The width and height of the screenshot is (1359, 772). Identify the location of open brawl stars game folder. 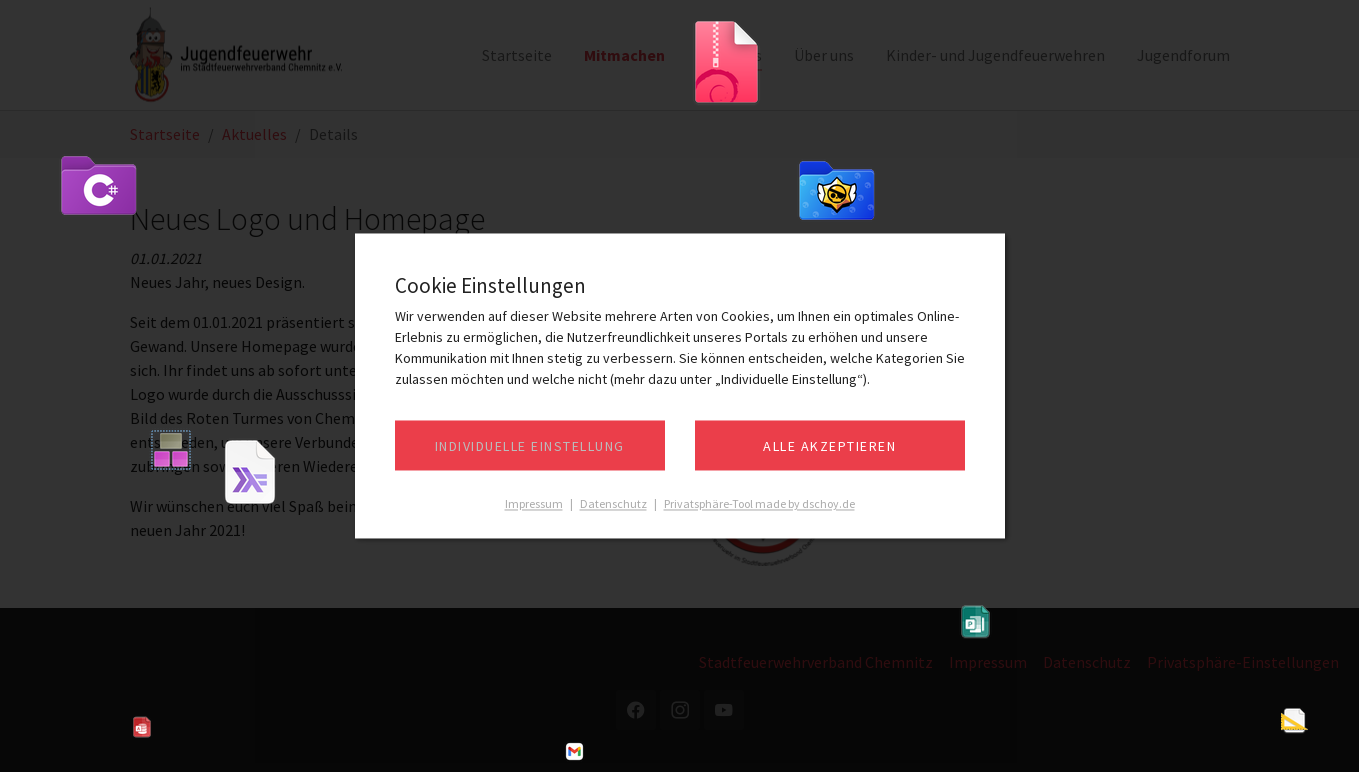
(836, 192).